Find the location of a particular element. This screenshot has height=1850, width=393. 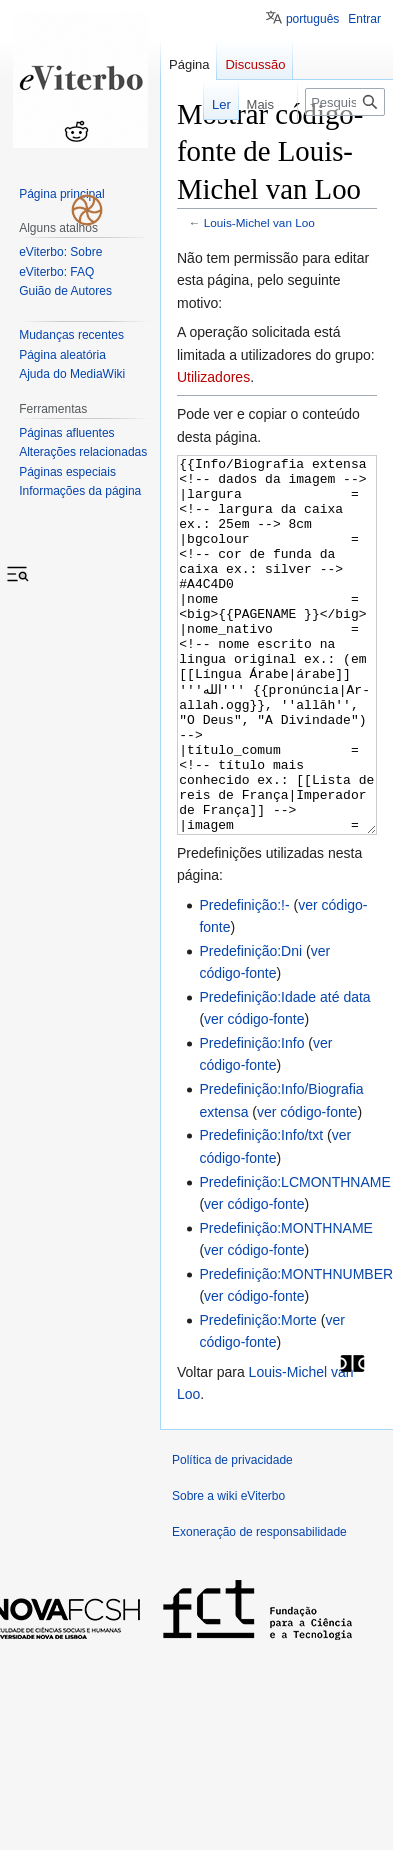

open the Reddit app is located at coordinates (76, 132).